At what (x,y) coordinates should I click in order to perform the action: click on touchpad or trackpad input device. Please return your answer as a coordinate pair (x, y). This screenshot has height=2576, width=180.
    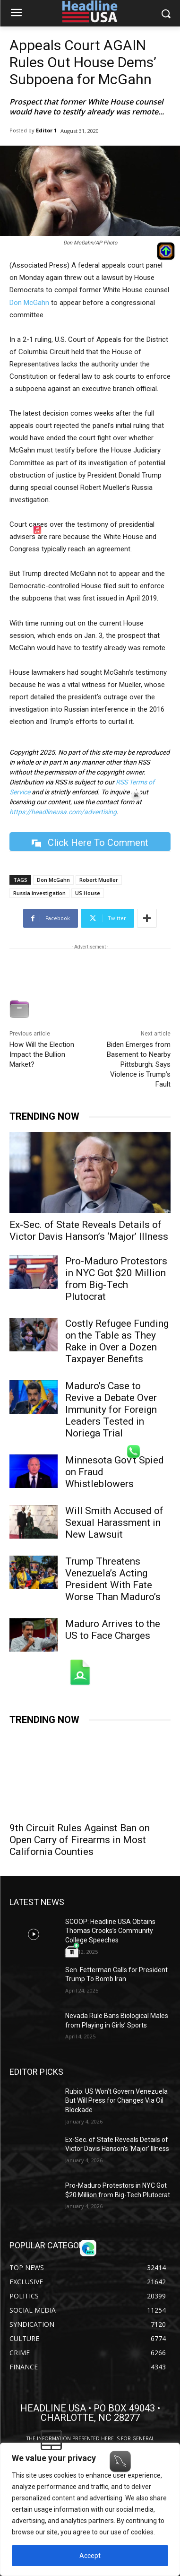
    Looking at the image, I should click on (52, 2440).